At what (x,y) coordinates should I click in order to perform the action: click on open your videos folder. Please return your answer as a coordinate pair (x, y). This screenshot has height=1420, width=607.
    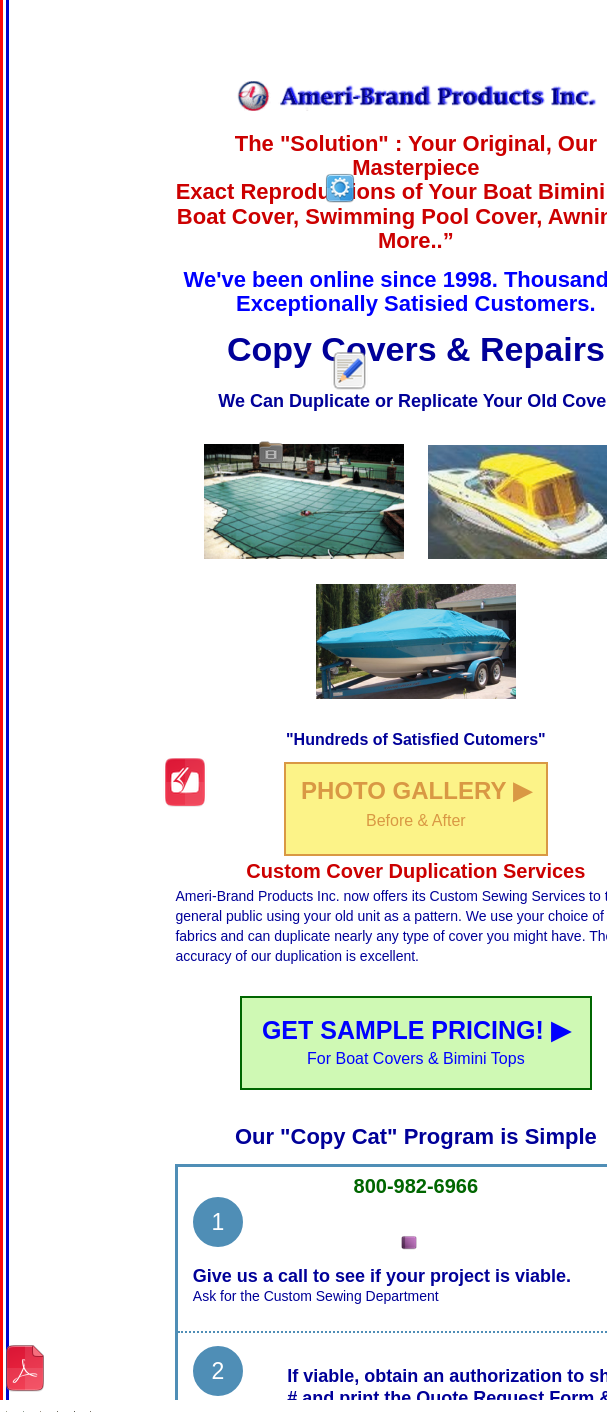
    Looking at the image, I should click on (271, 452).